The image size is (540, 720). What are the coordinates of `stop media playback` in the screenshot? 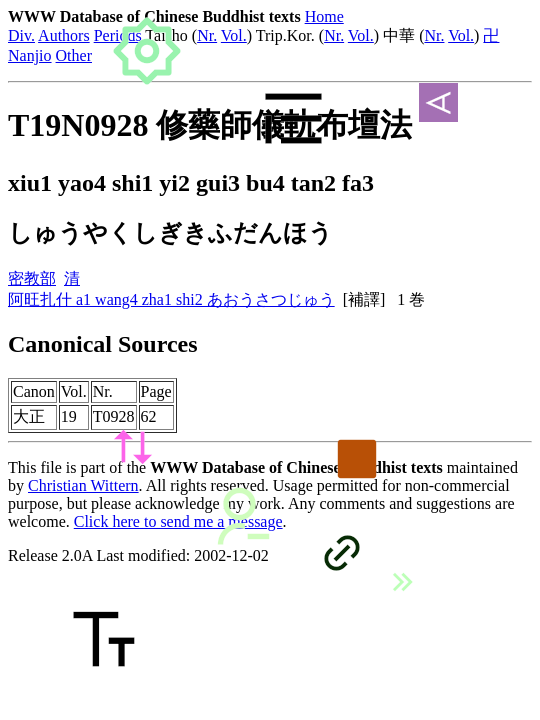 It's located at (357, 459).